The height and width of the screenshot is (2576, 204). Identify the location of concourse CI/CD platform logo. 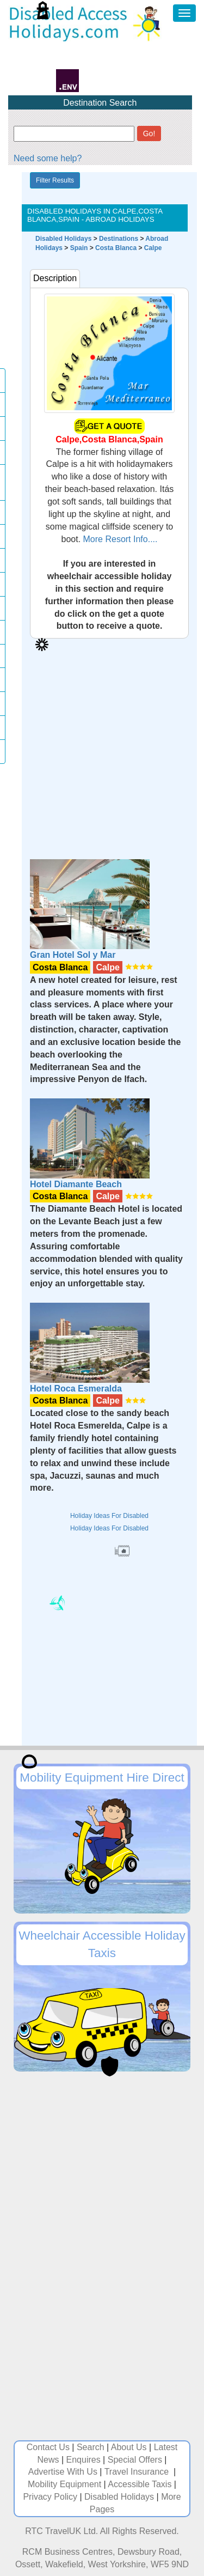
(57, 1603).